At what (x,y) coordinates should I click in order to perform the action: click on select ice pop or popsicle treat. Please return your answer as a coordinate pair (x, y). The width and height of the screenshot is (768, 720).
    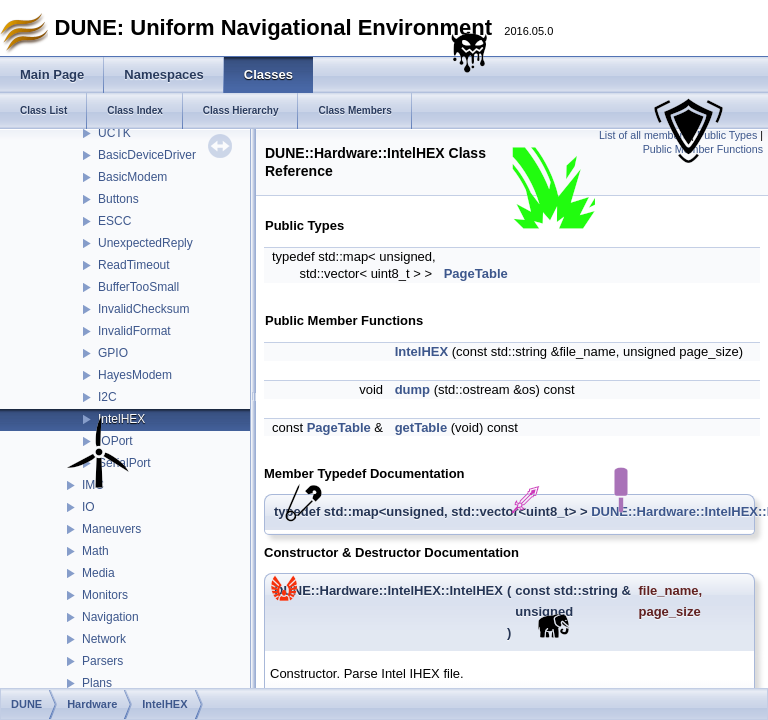
    Looking at the image, I should click on (621, 490).